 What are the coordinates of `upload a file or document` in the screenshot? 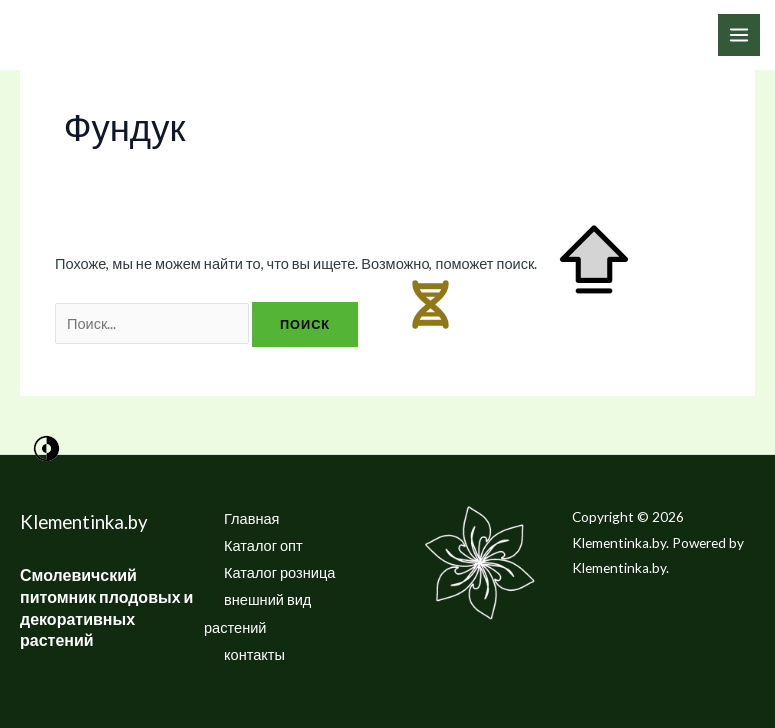 It's located at (594, 262).